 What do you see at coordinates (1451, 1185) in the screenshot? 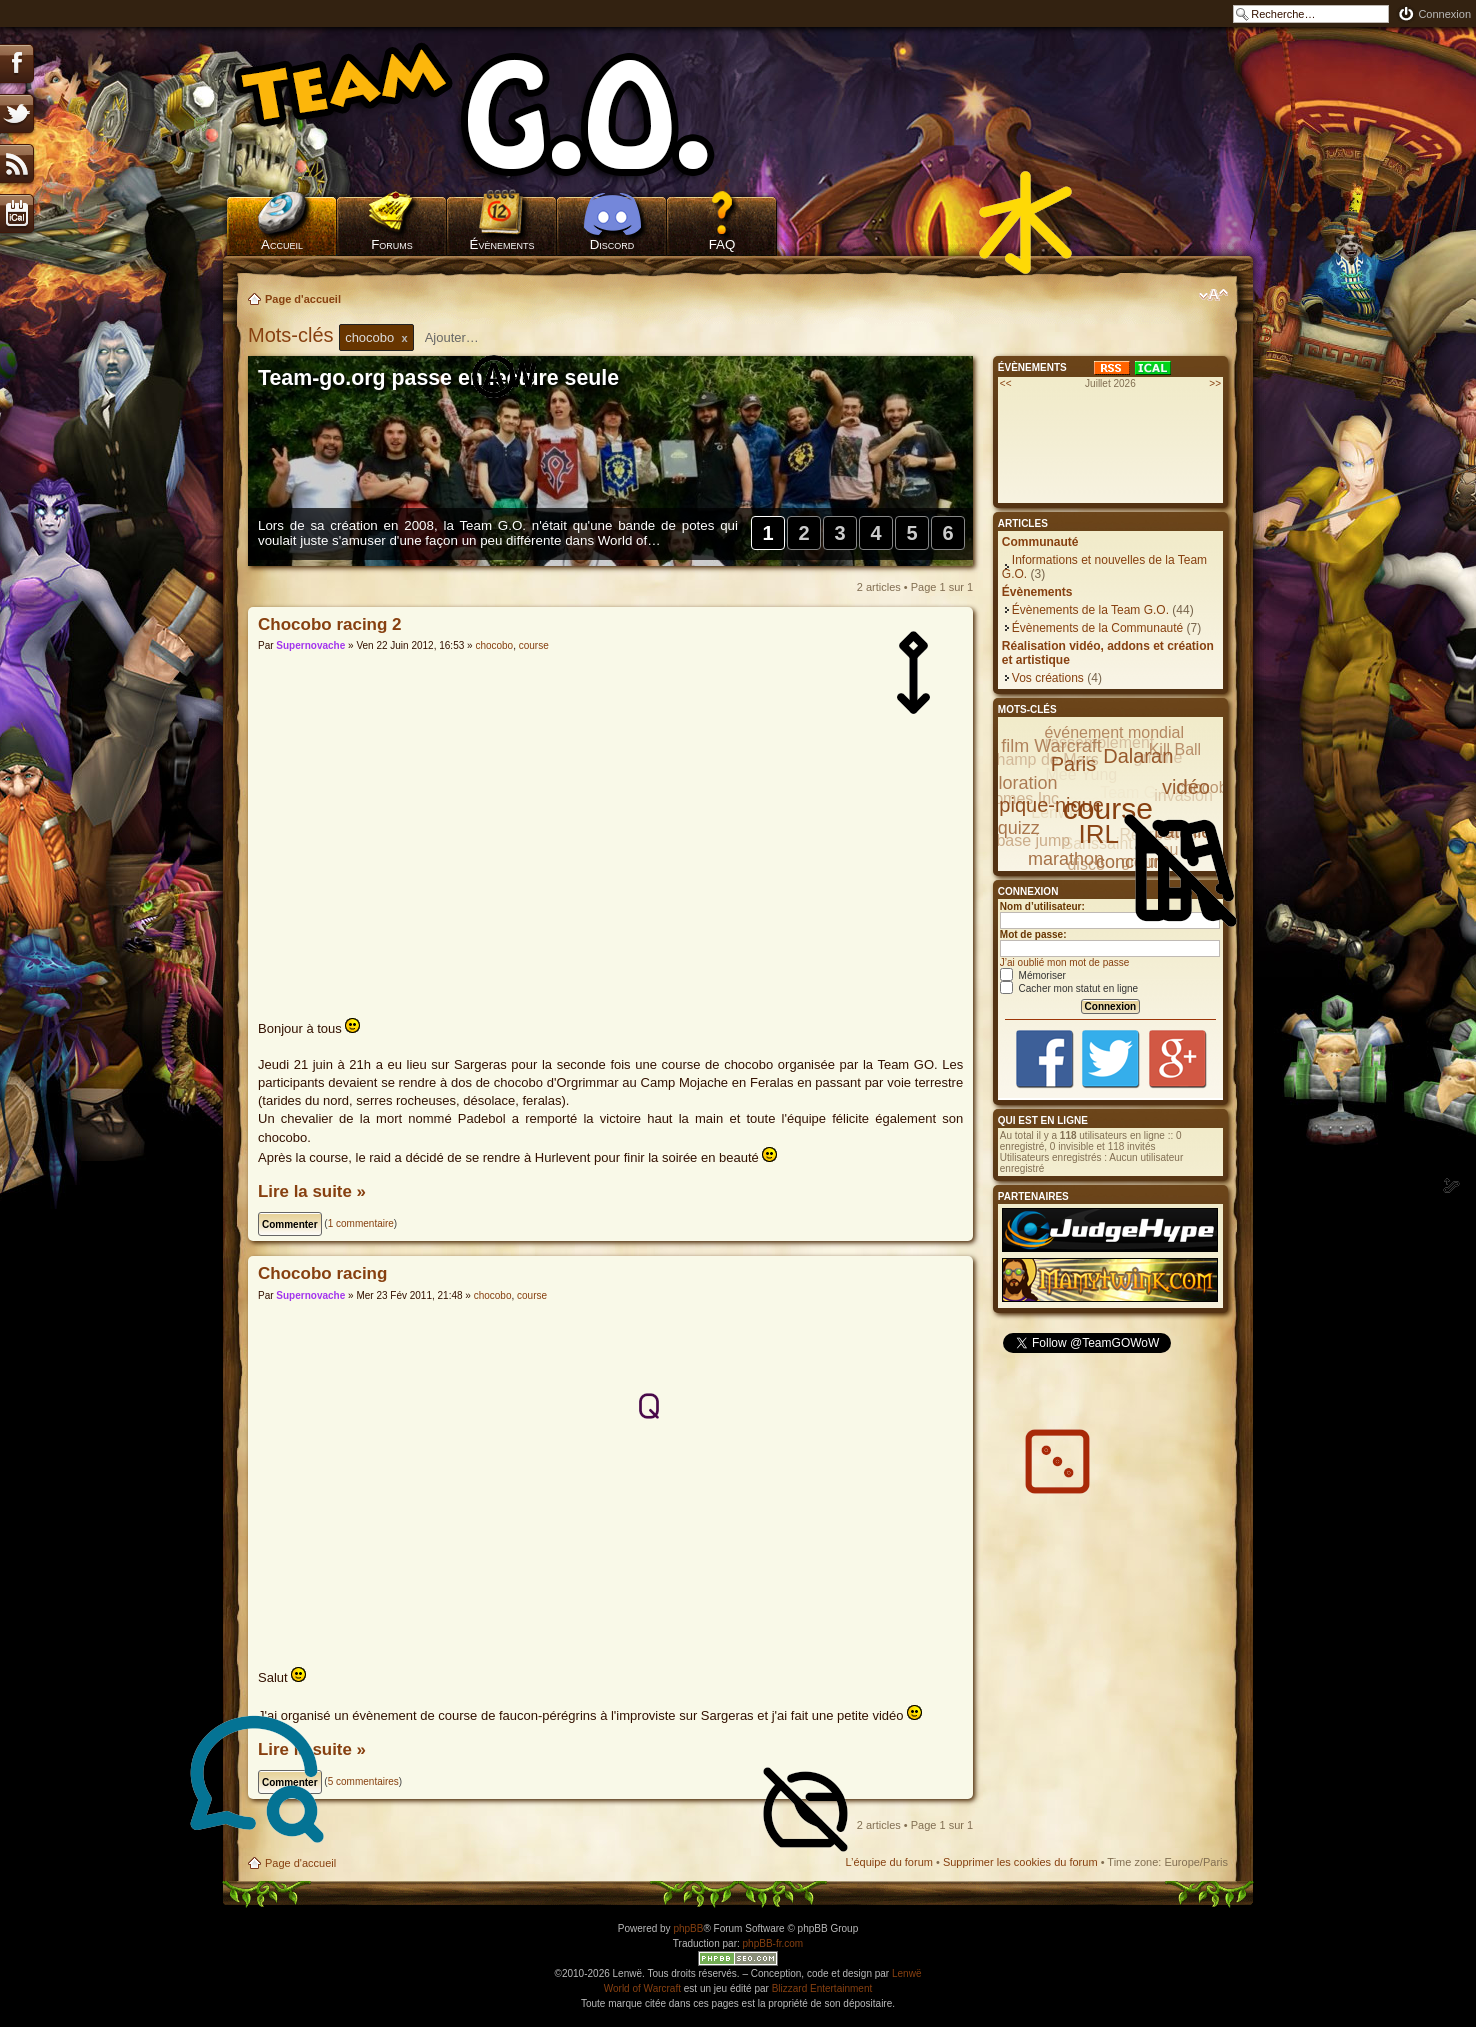
I see `escalator going up` at bounding box center [1451, 1185].